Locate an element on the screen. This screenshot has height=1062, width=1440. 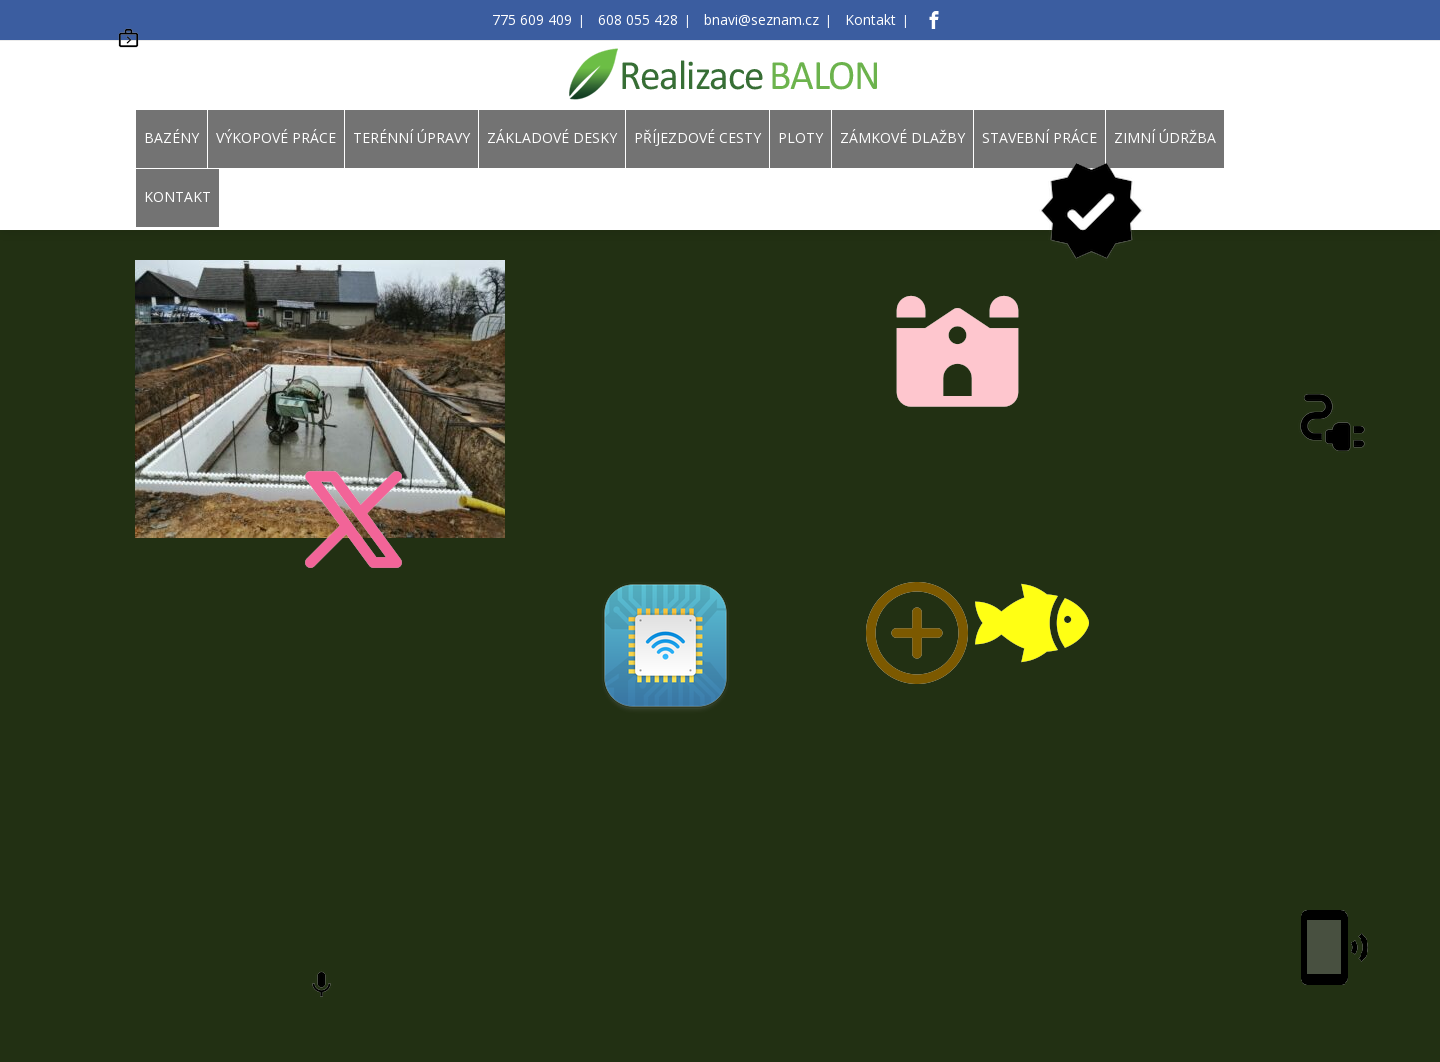
add a new item is located at coordinates (917, 633).